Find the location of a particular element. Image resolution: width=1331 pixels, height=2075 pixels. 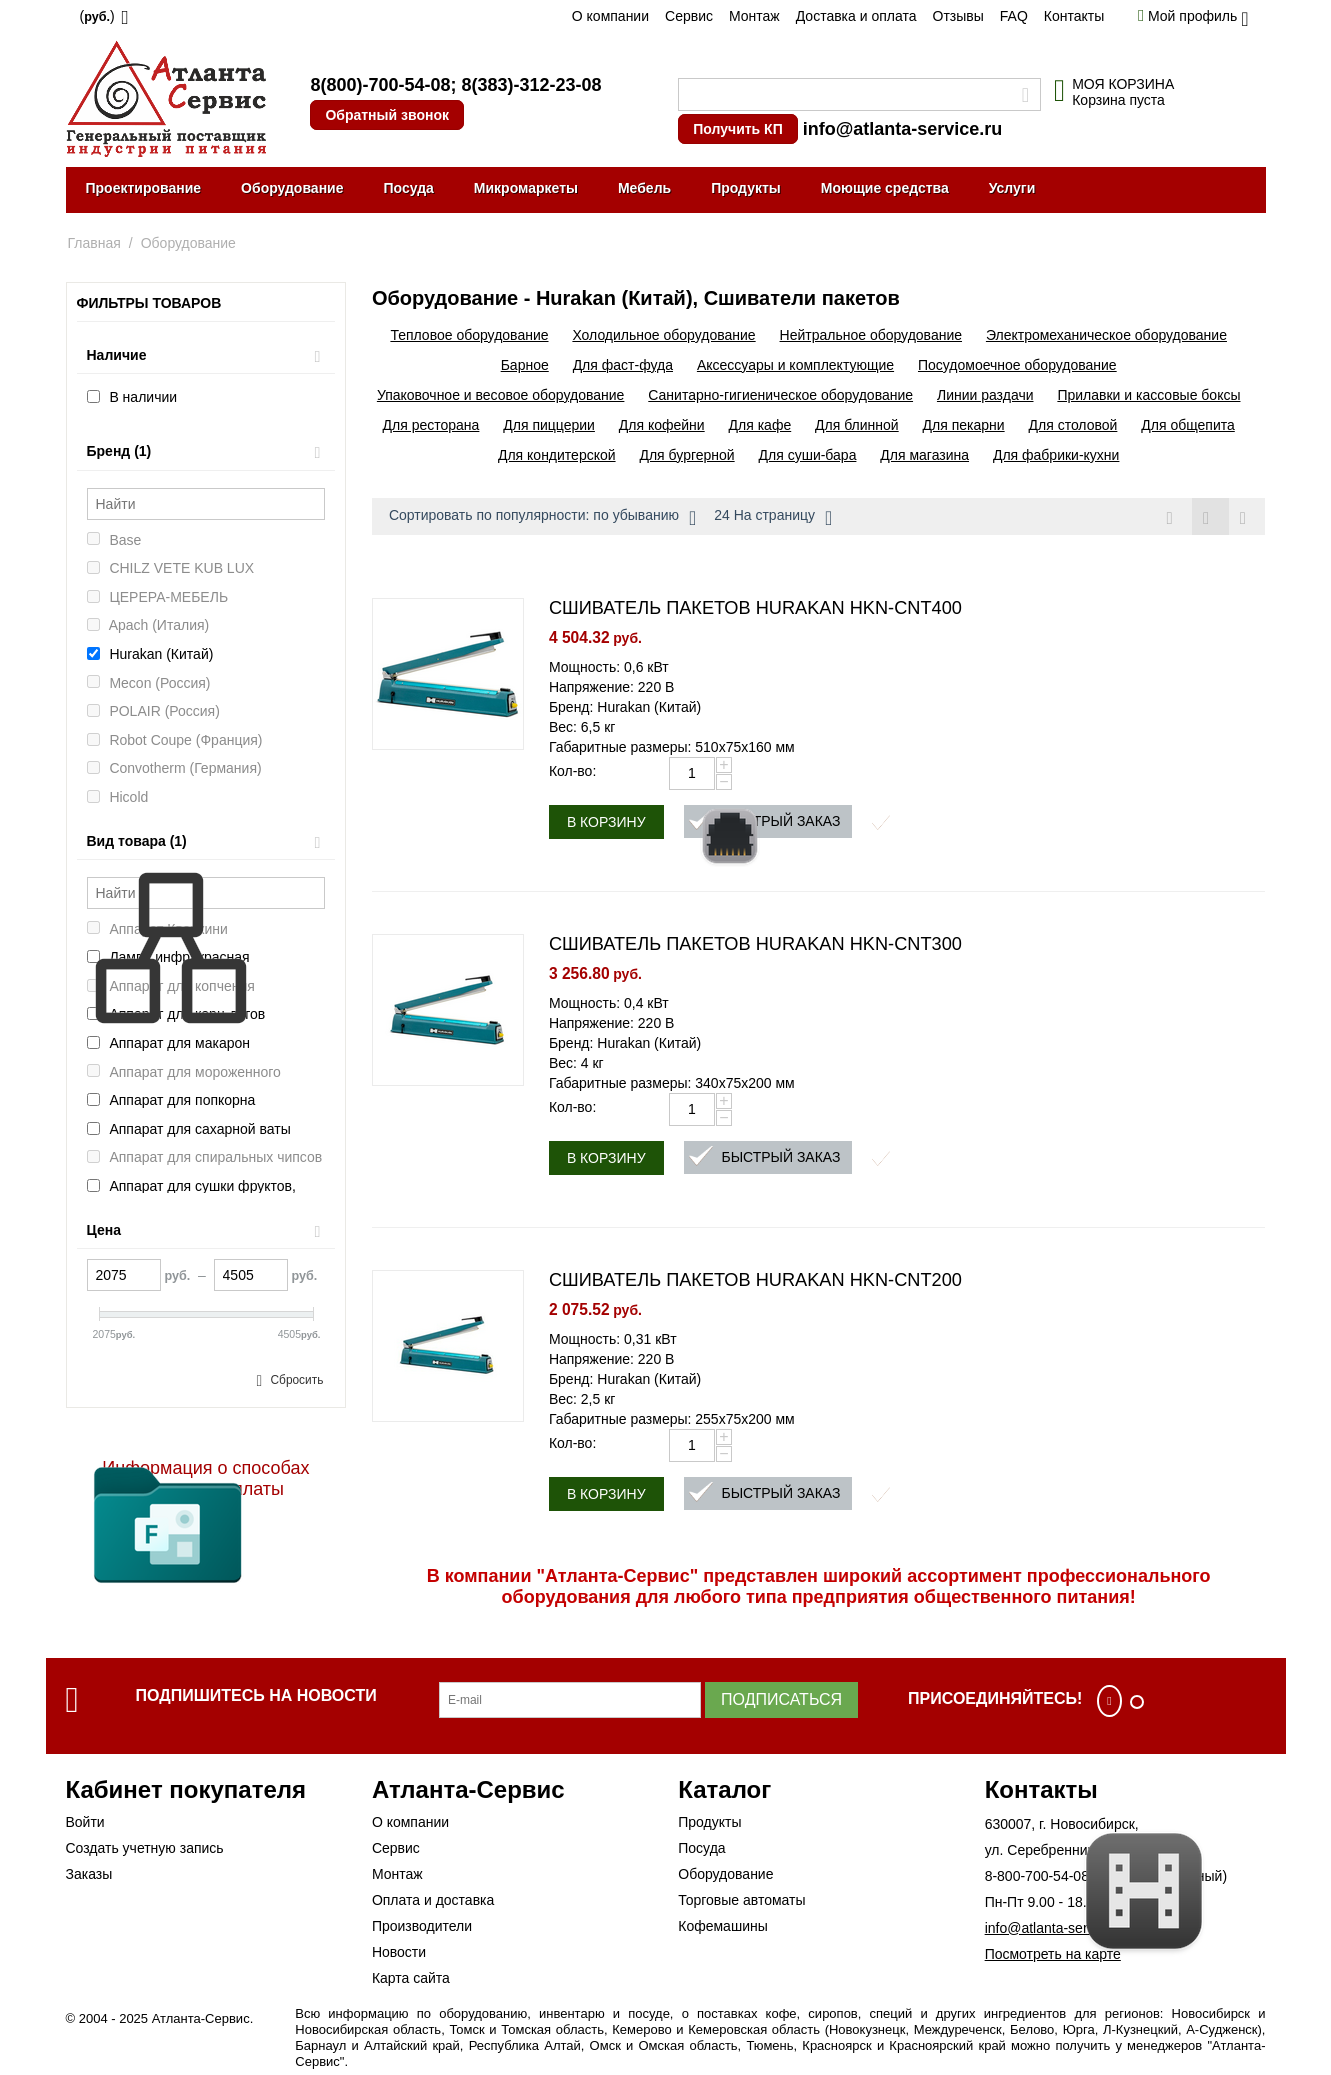

open haruna media player is located at coordinates (1144, 1891).